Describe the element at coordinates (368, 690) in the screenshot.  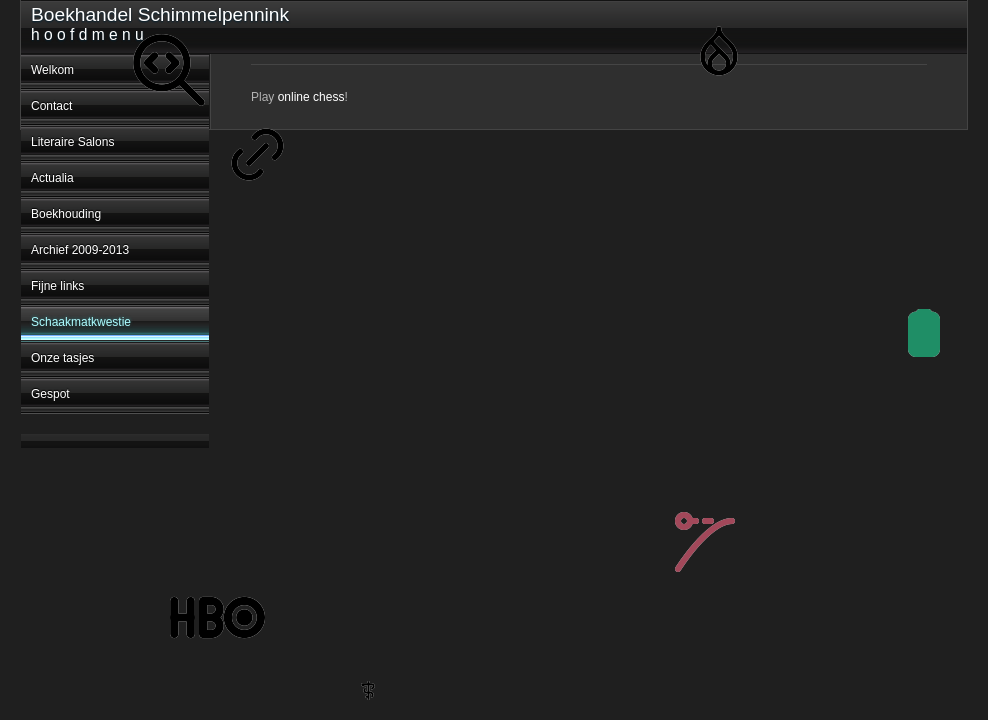
I see `access medical or healthcare services` at that location.